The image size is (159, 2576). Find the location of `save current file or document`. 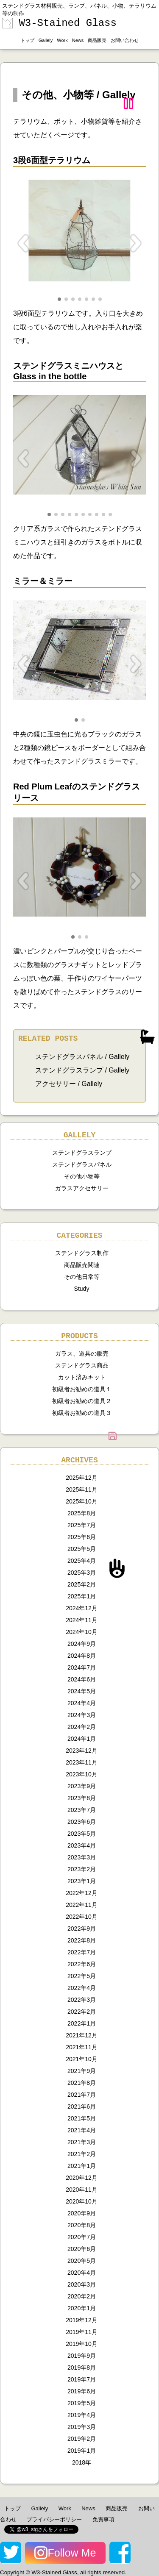

save current file or document is located at coordinates (112, 1436).